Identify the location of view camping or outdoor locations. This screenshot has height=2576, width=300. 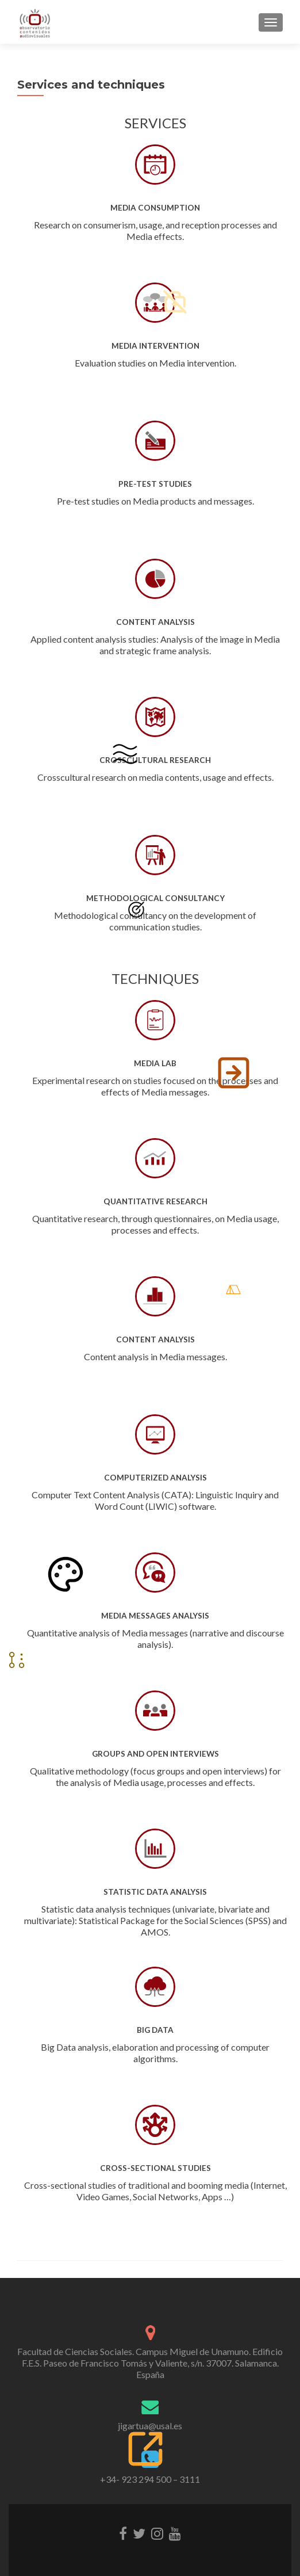
(233, 1290).